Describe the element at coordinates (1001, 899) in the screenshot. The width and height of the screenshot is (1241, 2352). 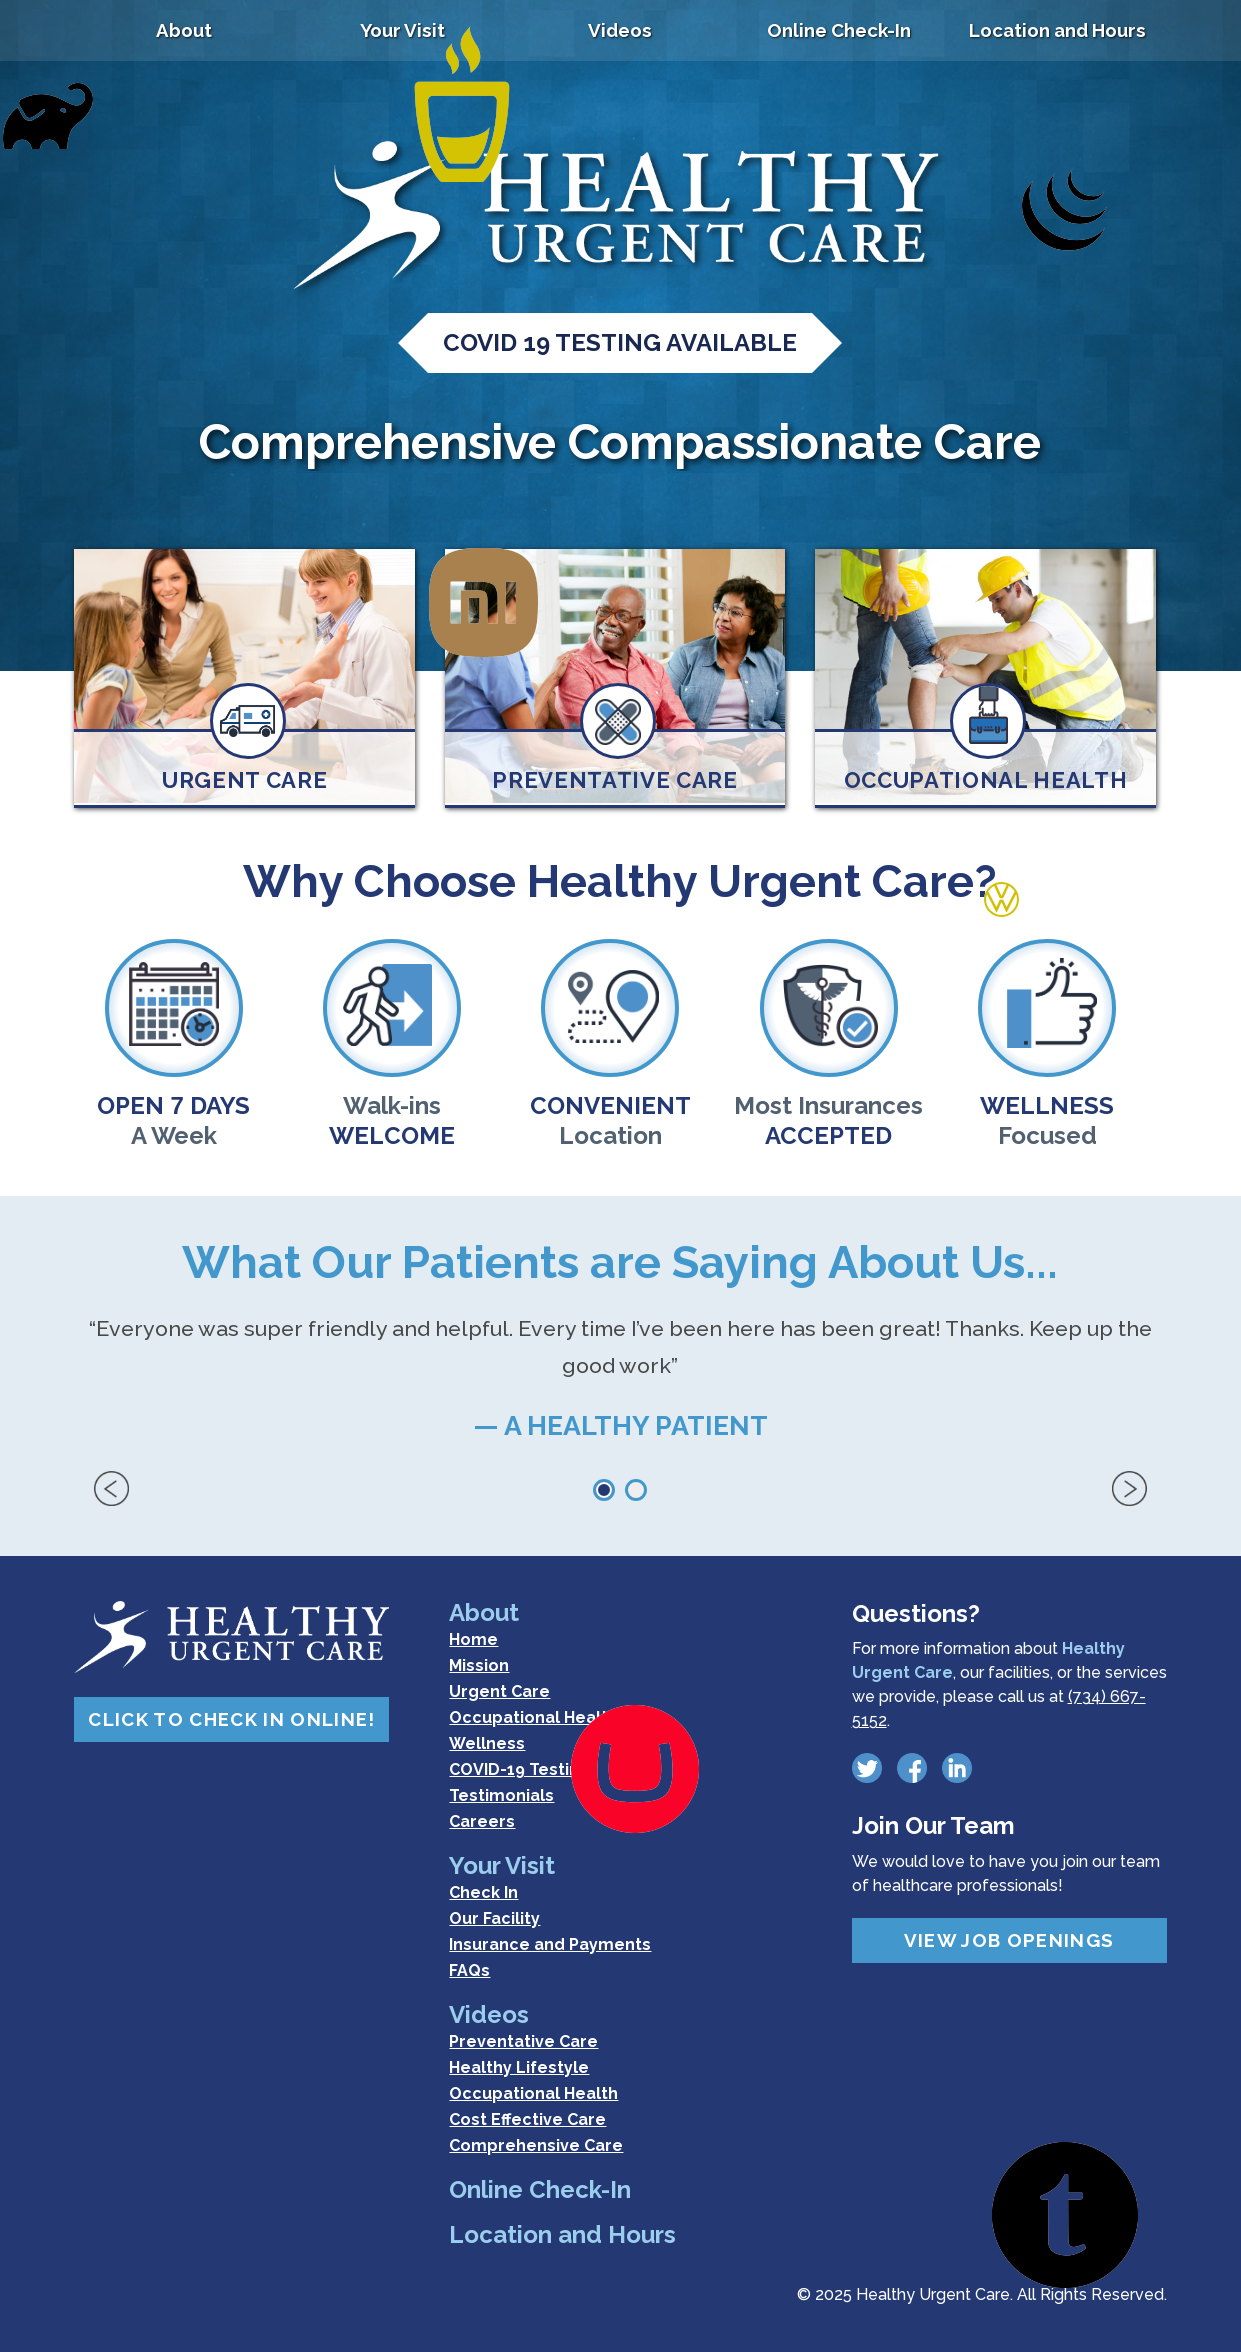
I see `volkswagen brand logo` at that location.